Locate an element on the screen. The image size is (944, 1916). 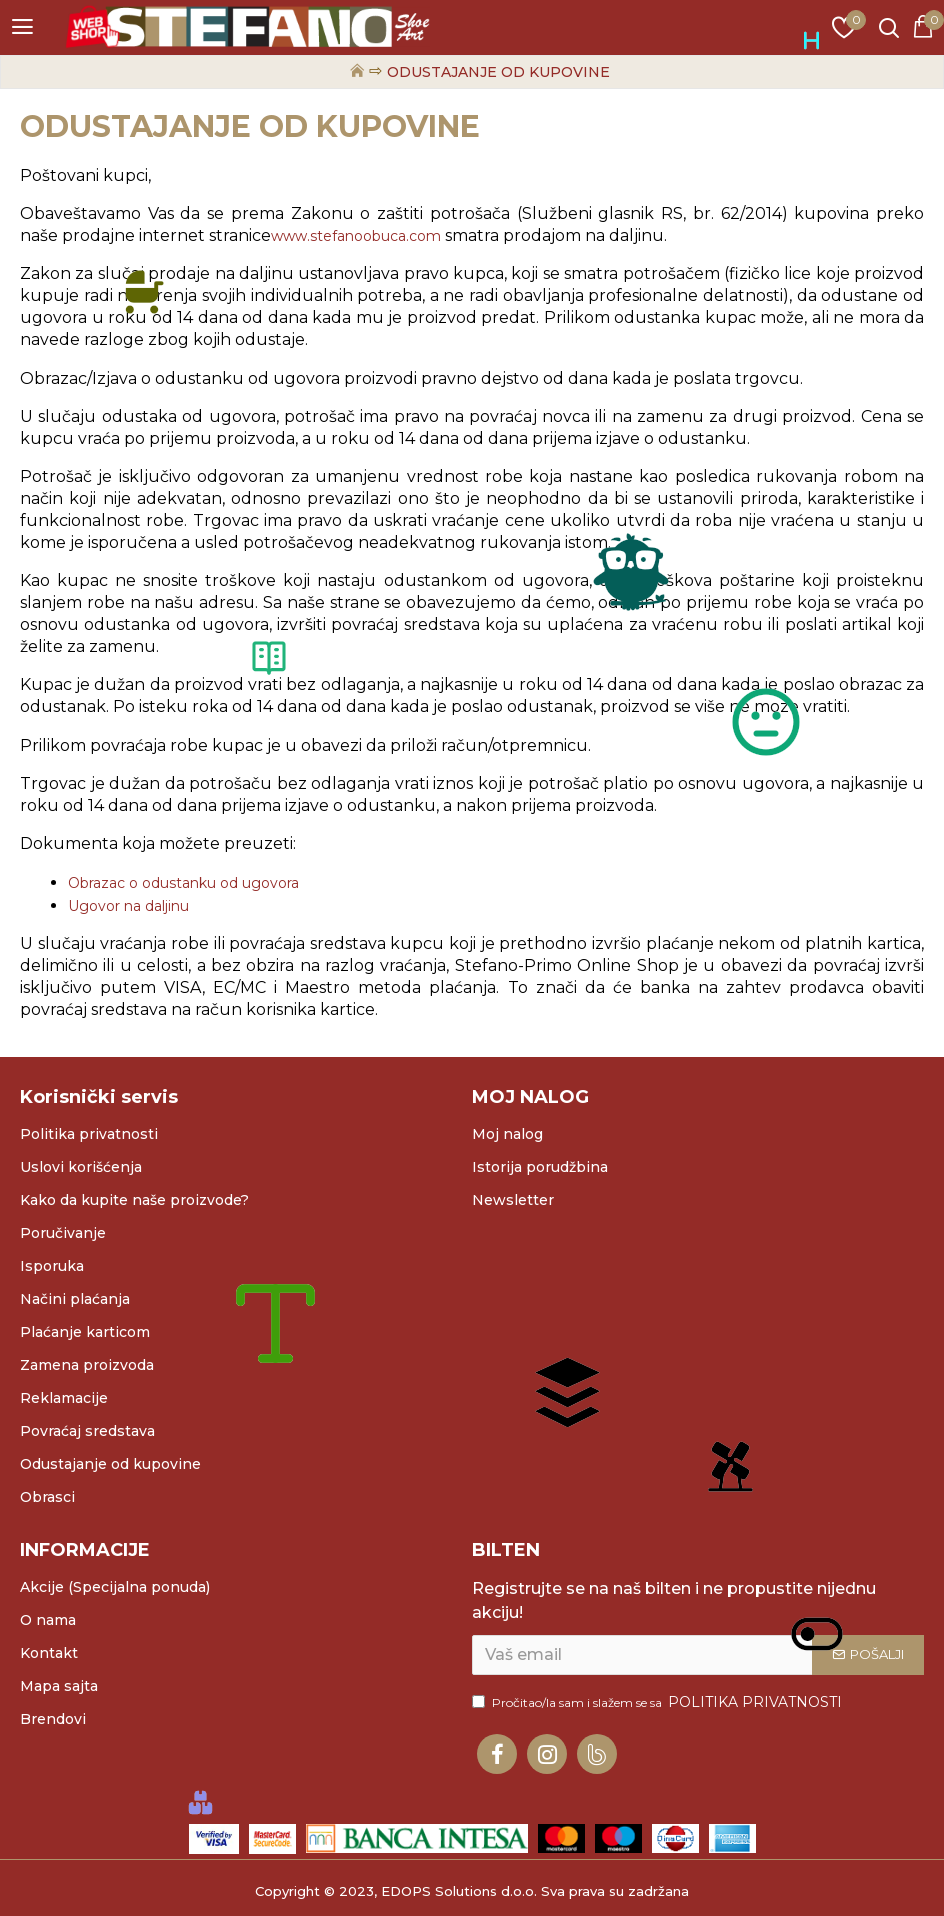
toggle switch in off position is located at coordinates (817, 1634).